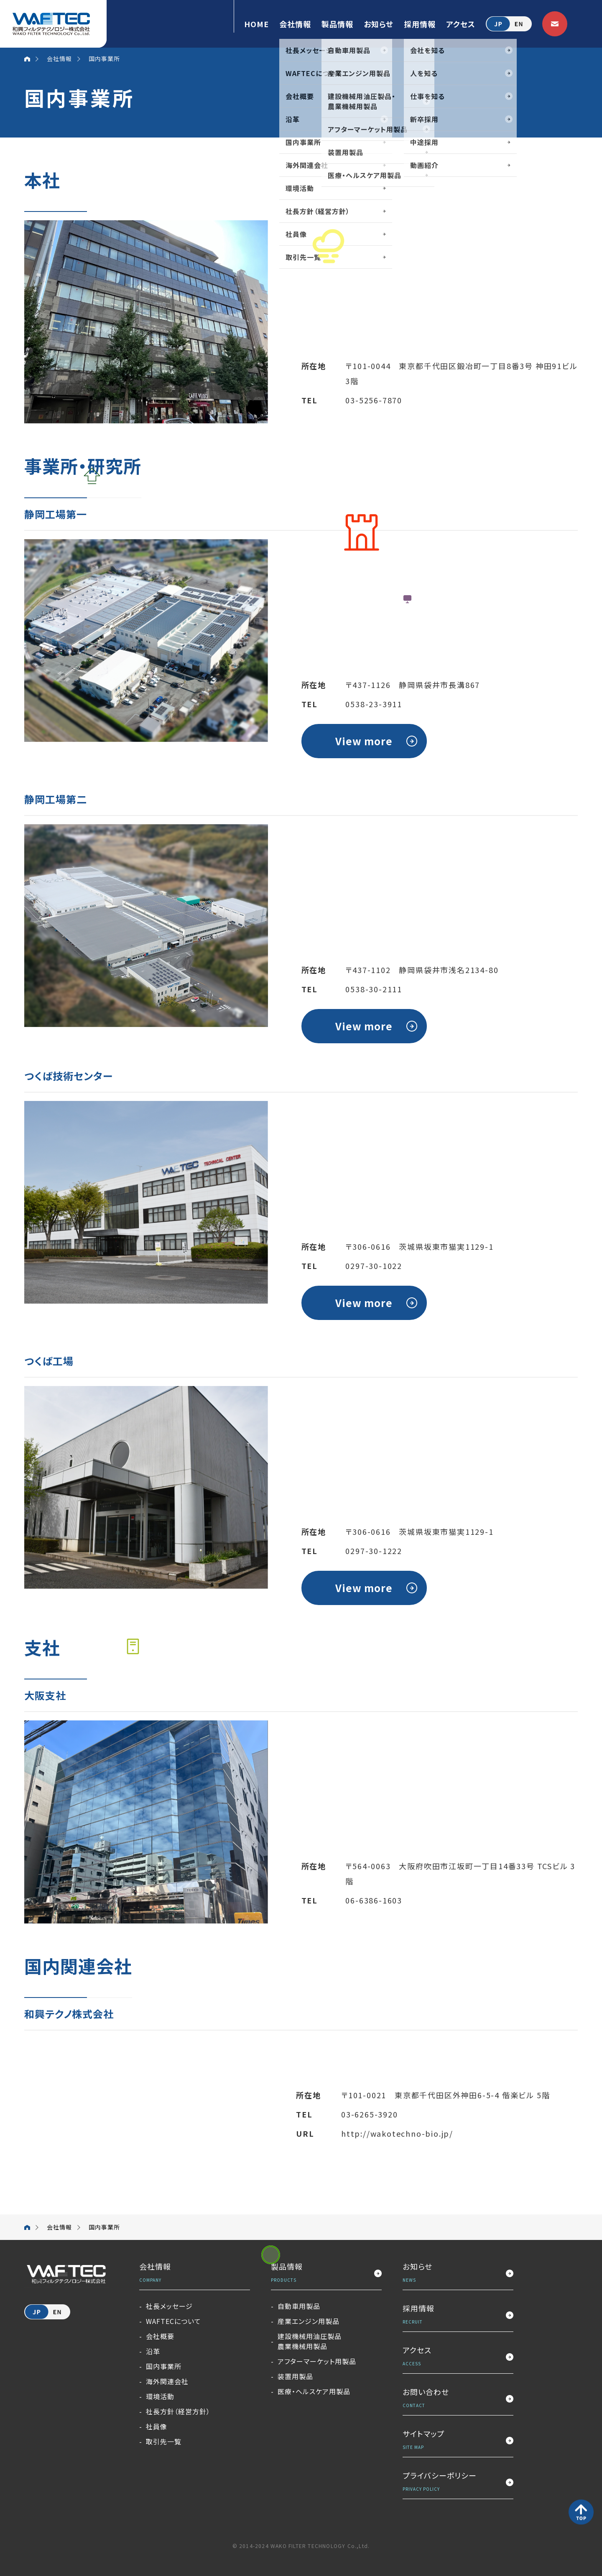  I want to click on indicates foggy weather conditions, so click(328, 245).